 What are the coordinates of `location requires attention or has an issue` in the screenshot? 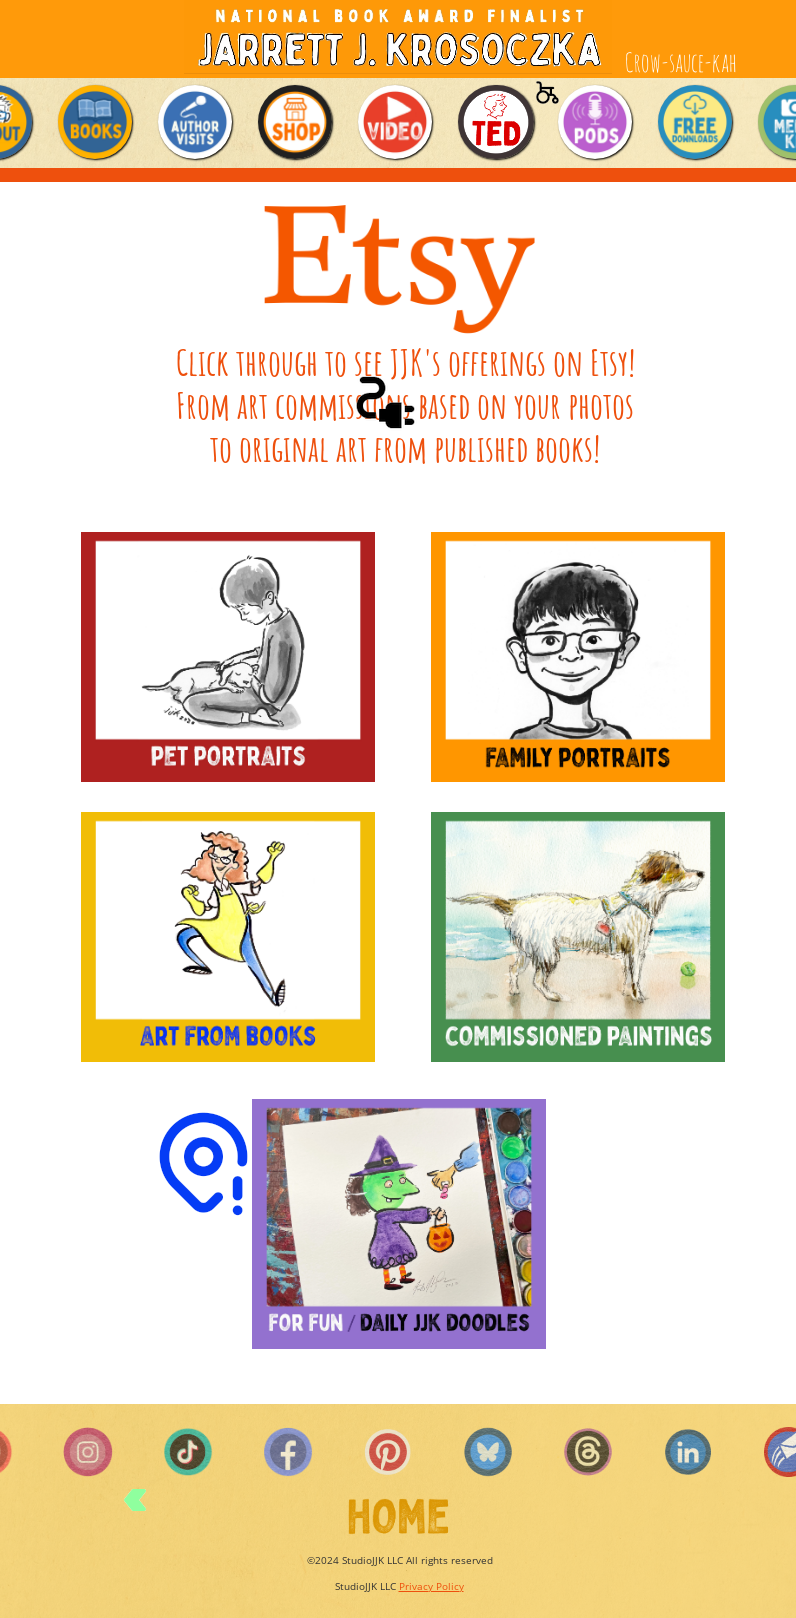 It's located at (203, 1161).